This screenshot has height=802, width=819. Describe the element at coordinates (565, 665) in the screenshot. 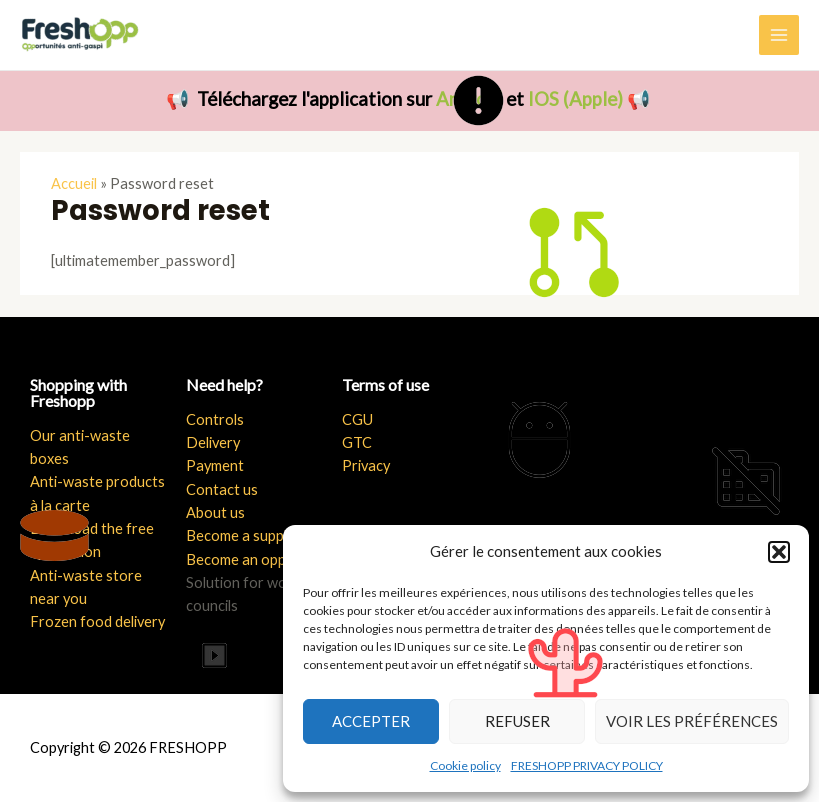

I see `indicates desert or arid climate theme` at that location.